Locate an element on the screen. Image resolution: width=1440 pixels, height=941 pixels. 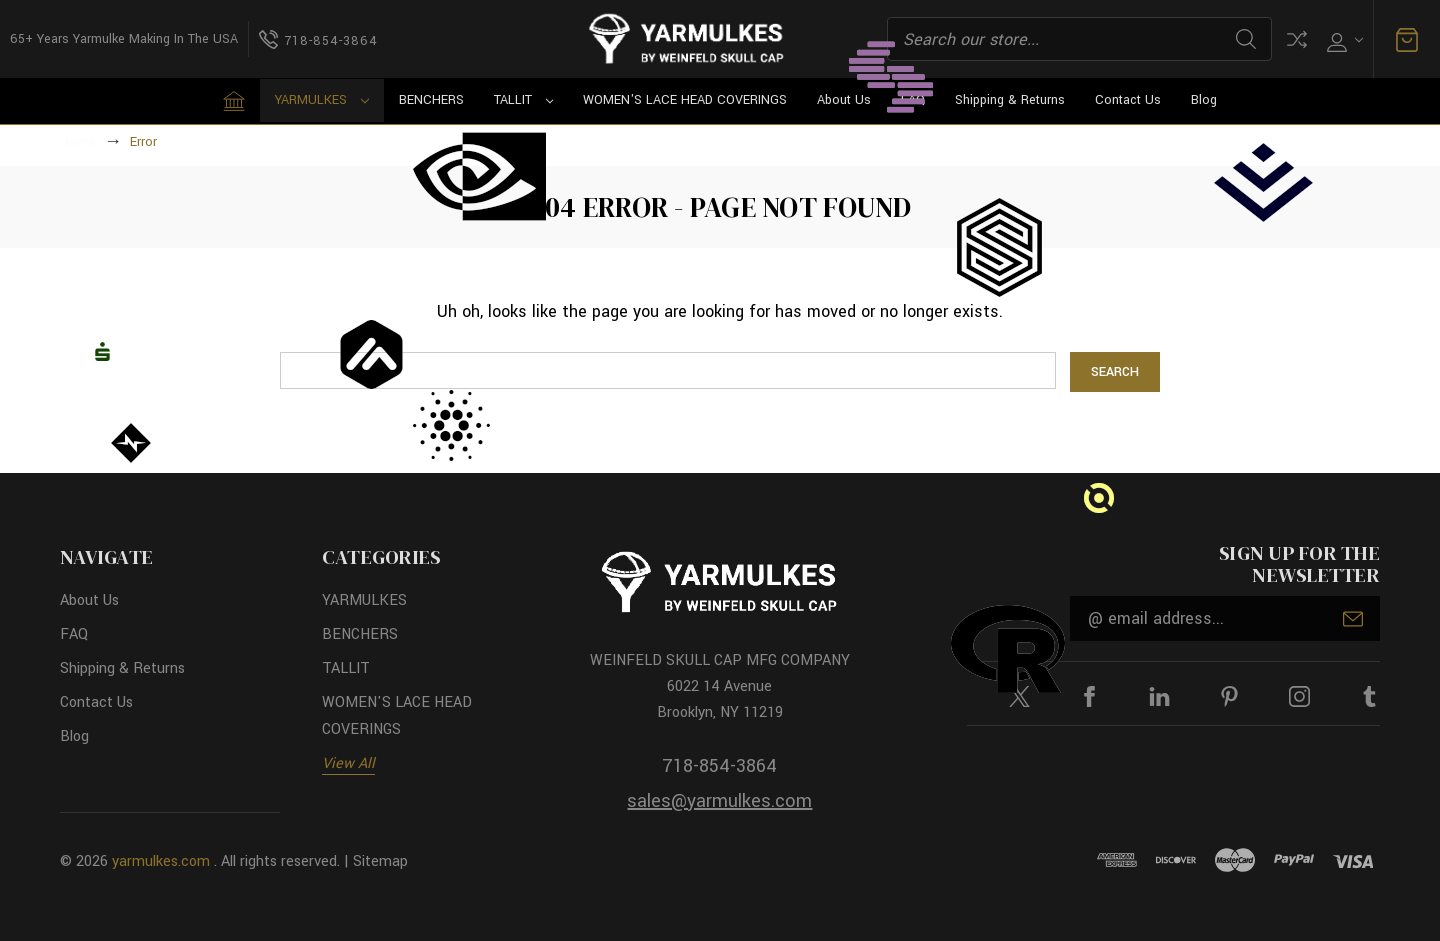
nvidia brand logo is located at coordinates (479, 176).